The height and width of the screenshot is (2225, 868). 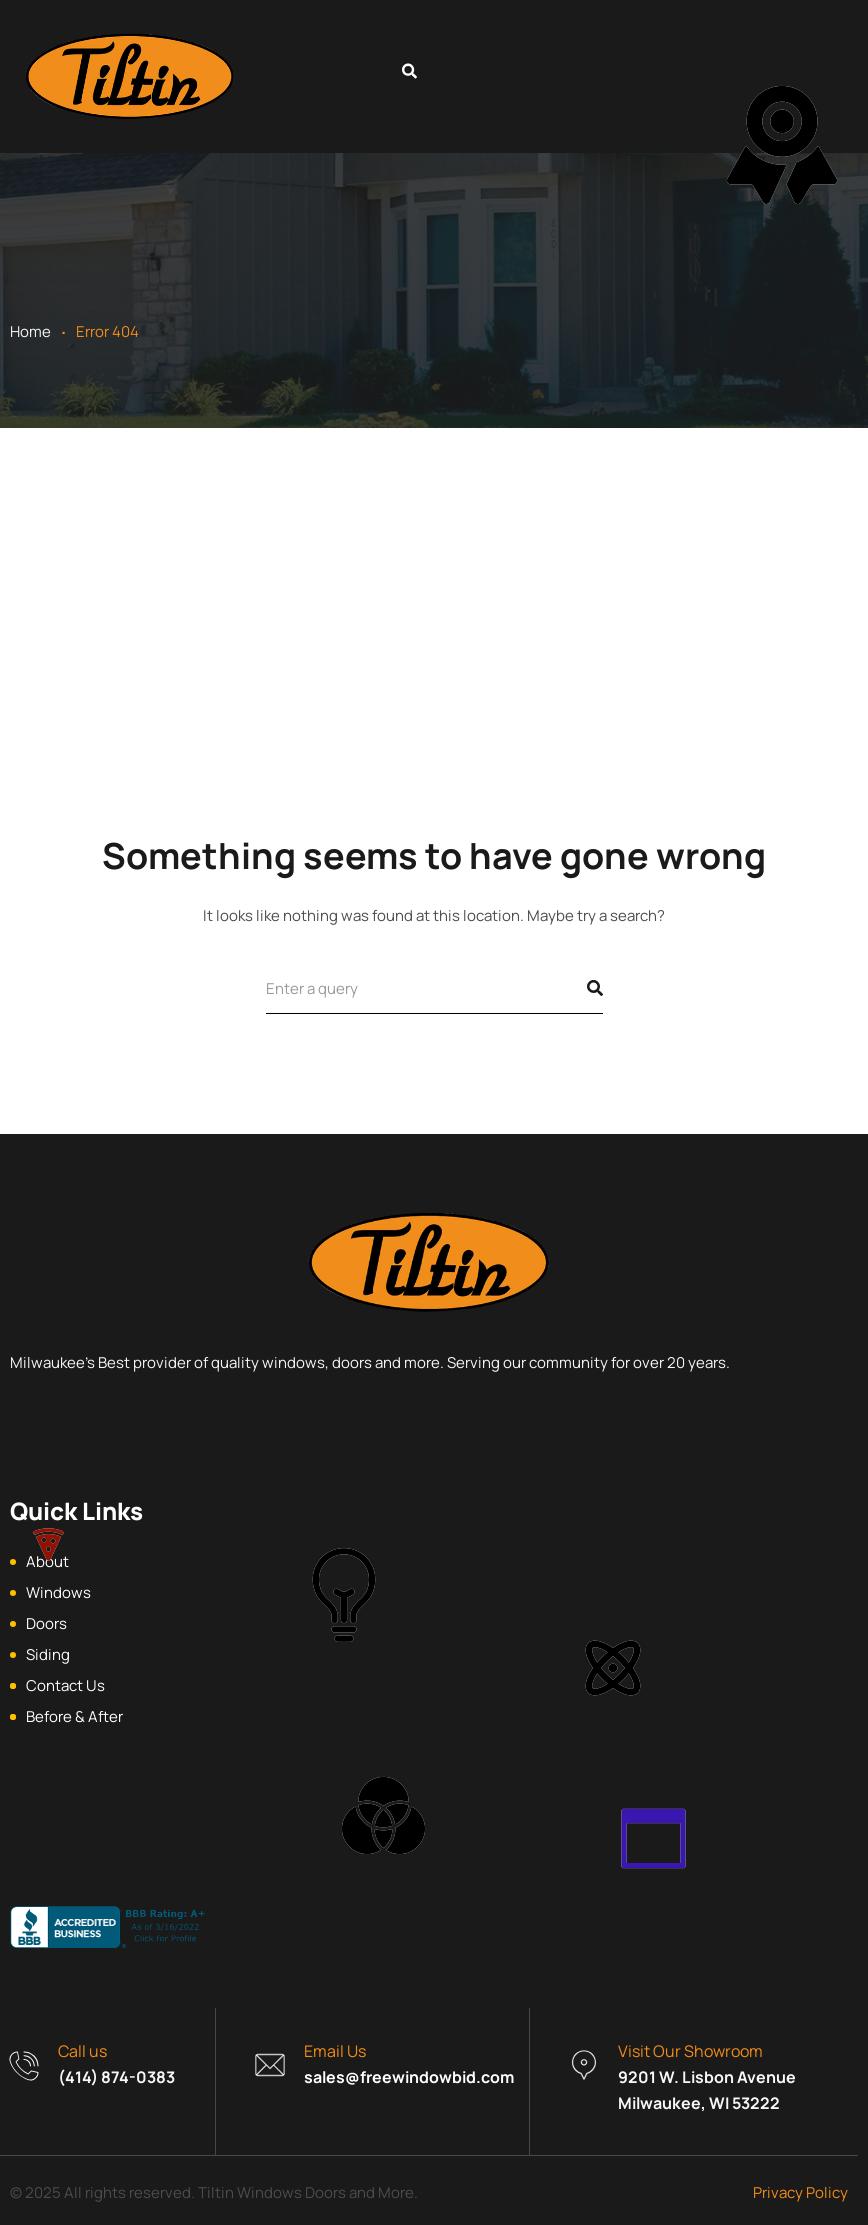 I want to click on access tips or suggestions, so click(x=344, y=1595).